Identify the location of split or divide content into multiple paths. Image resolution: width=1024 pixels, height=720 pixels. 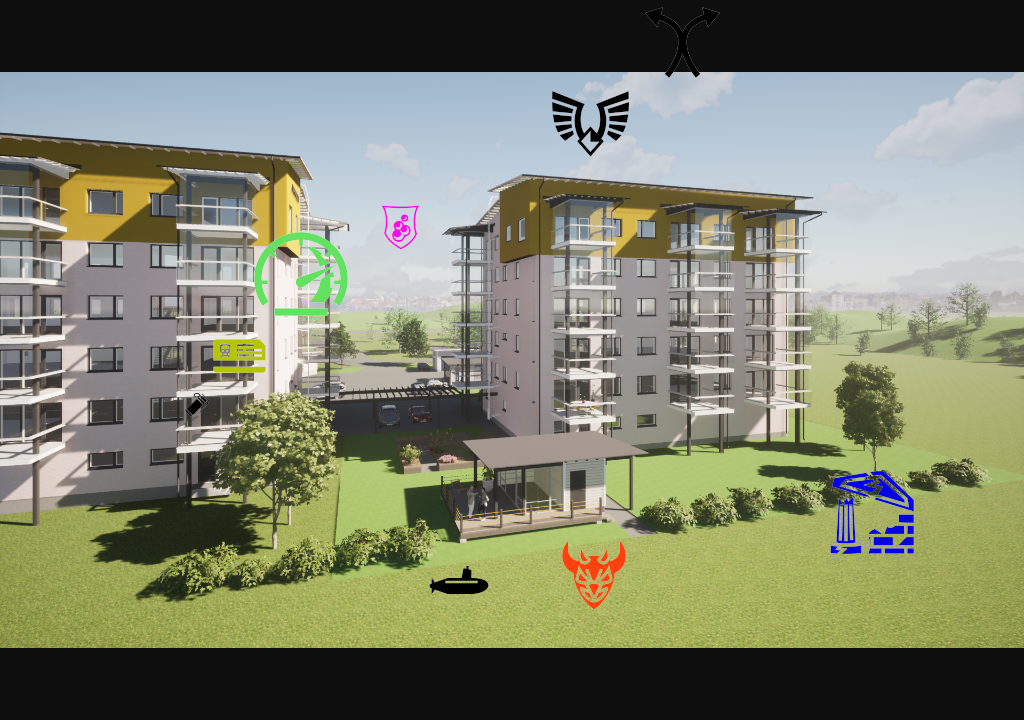
(682, 42).